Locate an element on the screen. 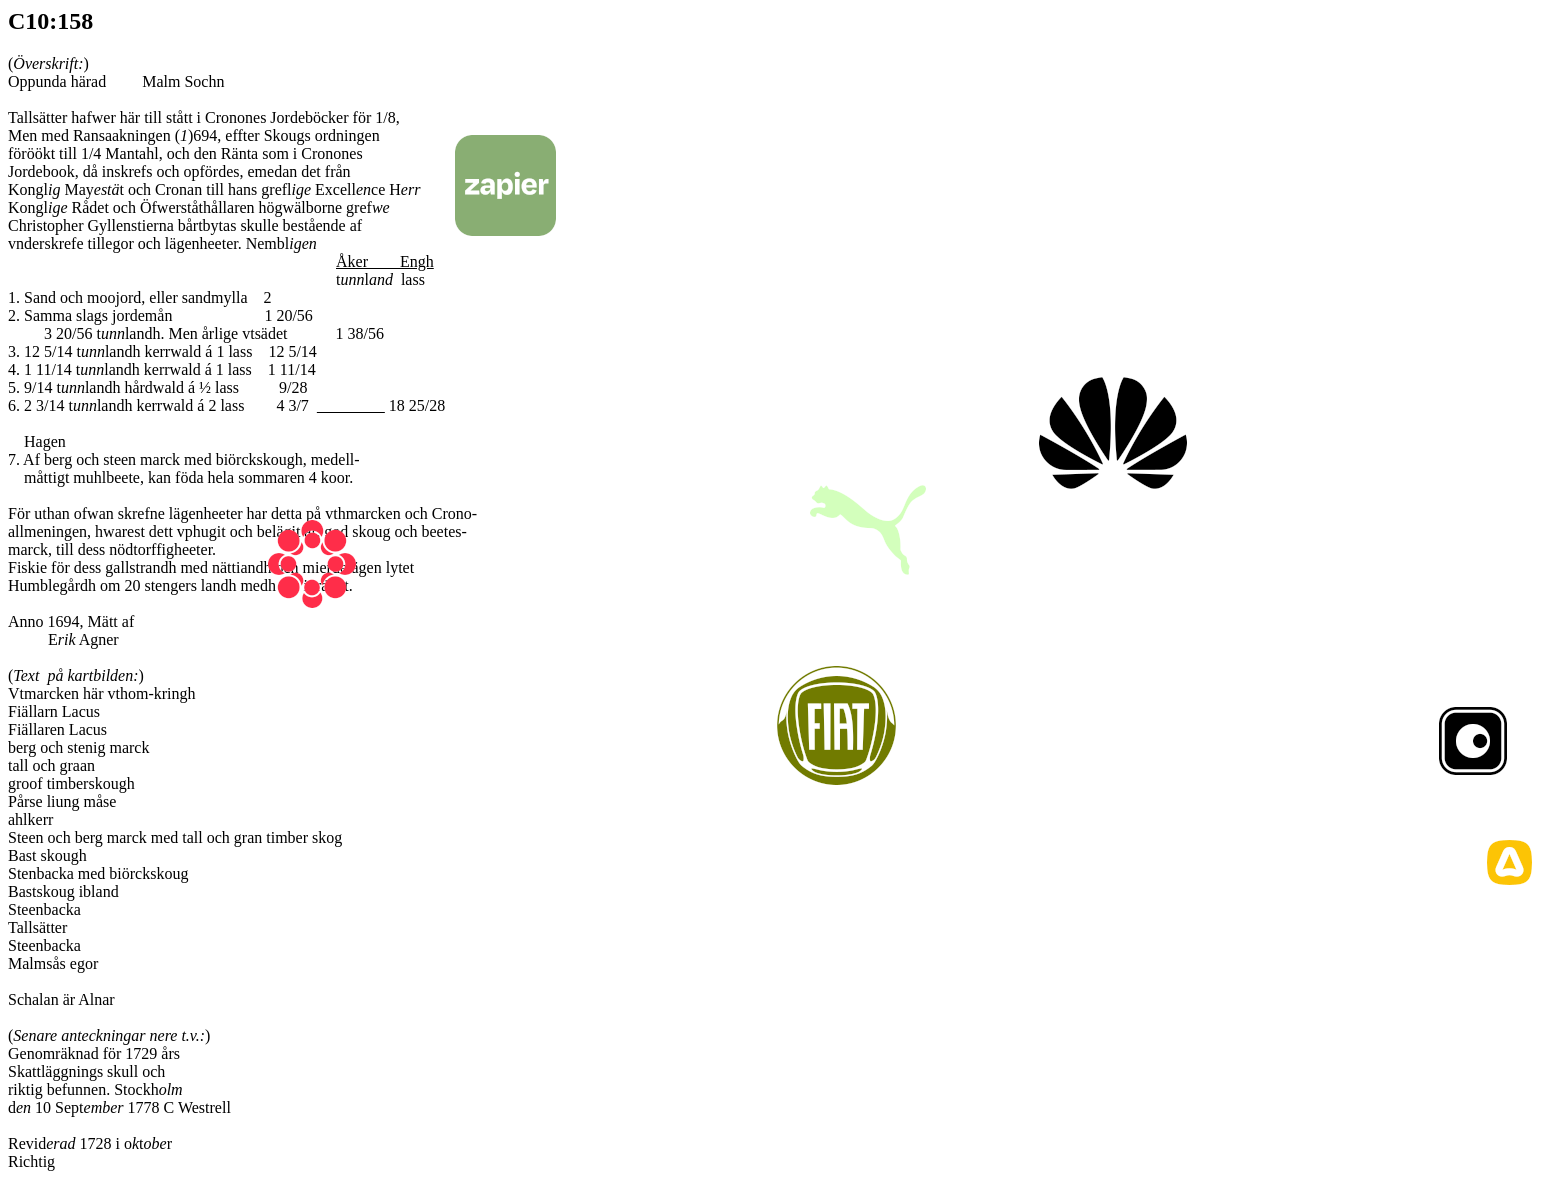 This screenshot has width=1568, height=1197. AdonisJS framework logo is located at coordinates (1509, 862).